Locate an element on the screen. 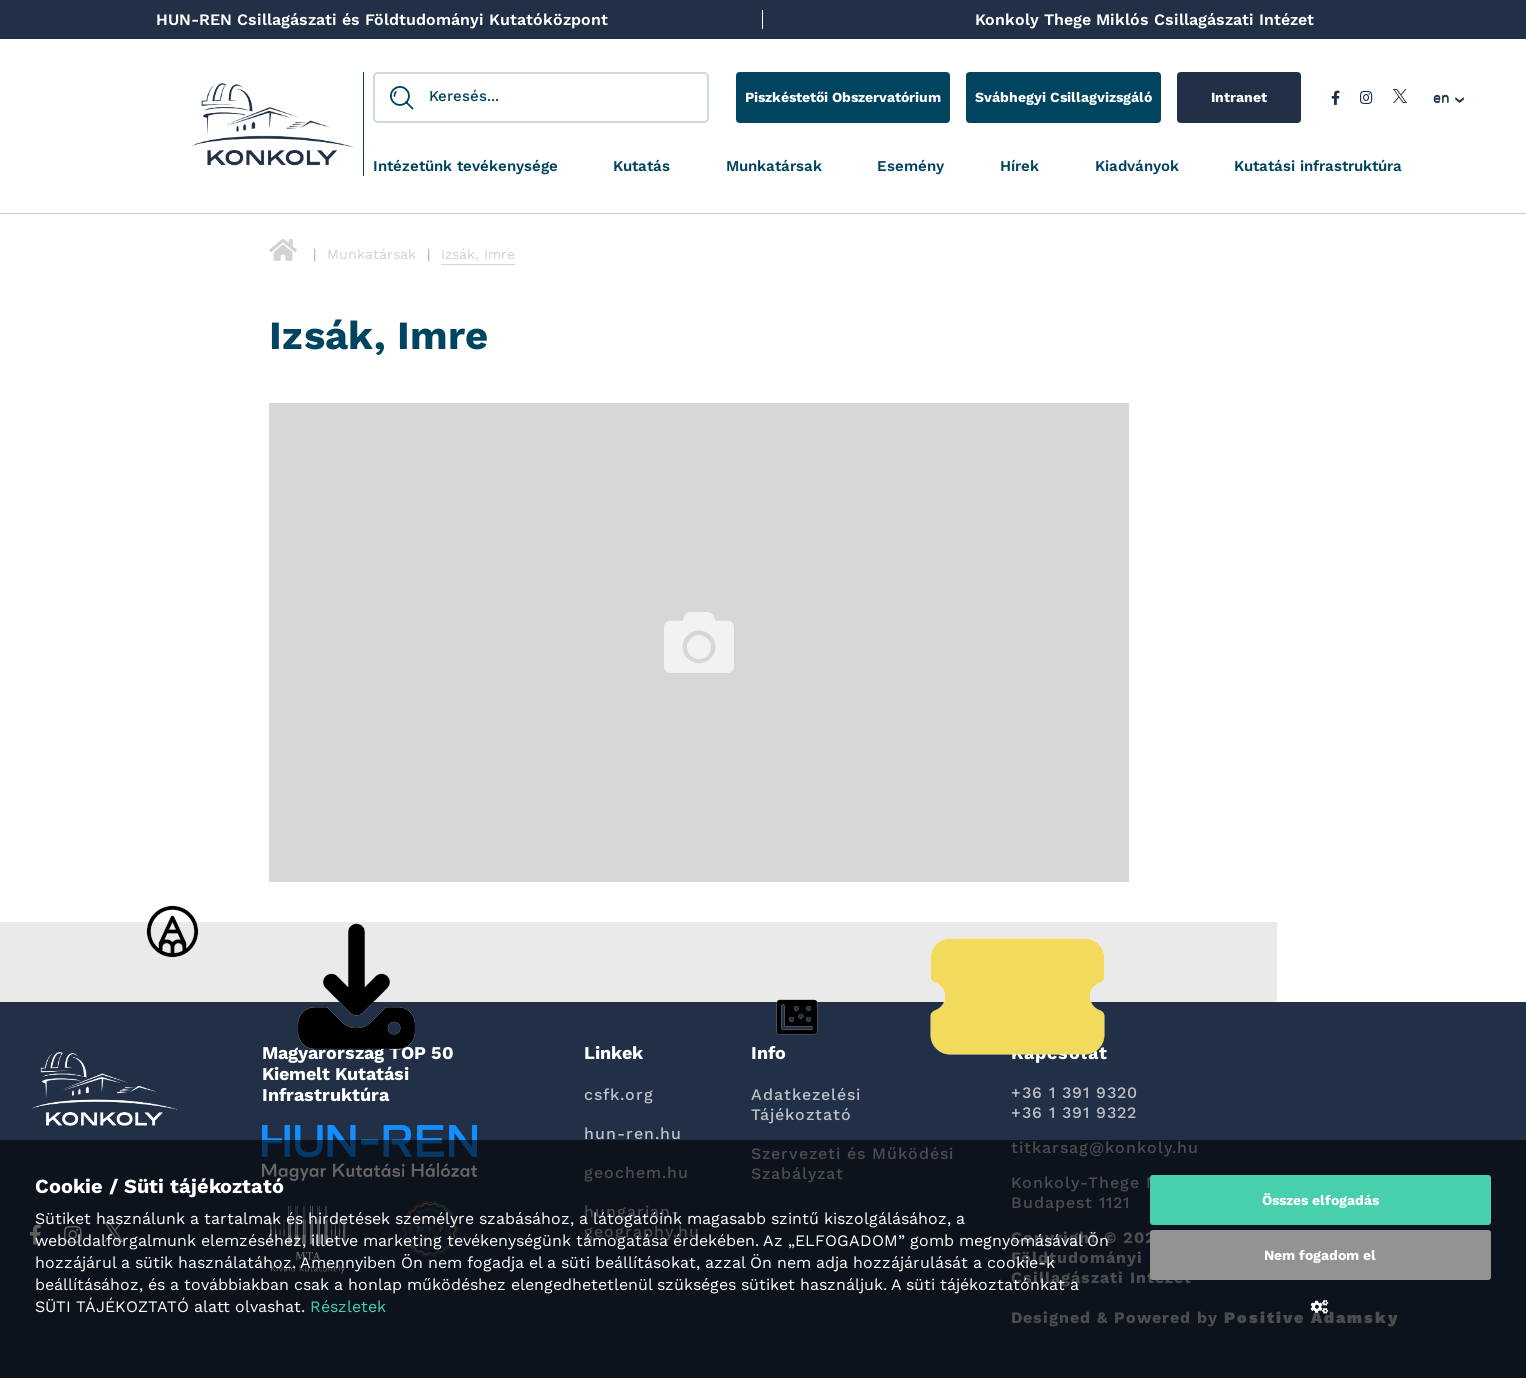 This screenshot has width=1526, height=1378. view your tickets or passes is located at coordinates (1017, 996).